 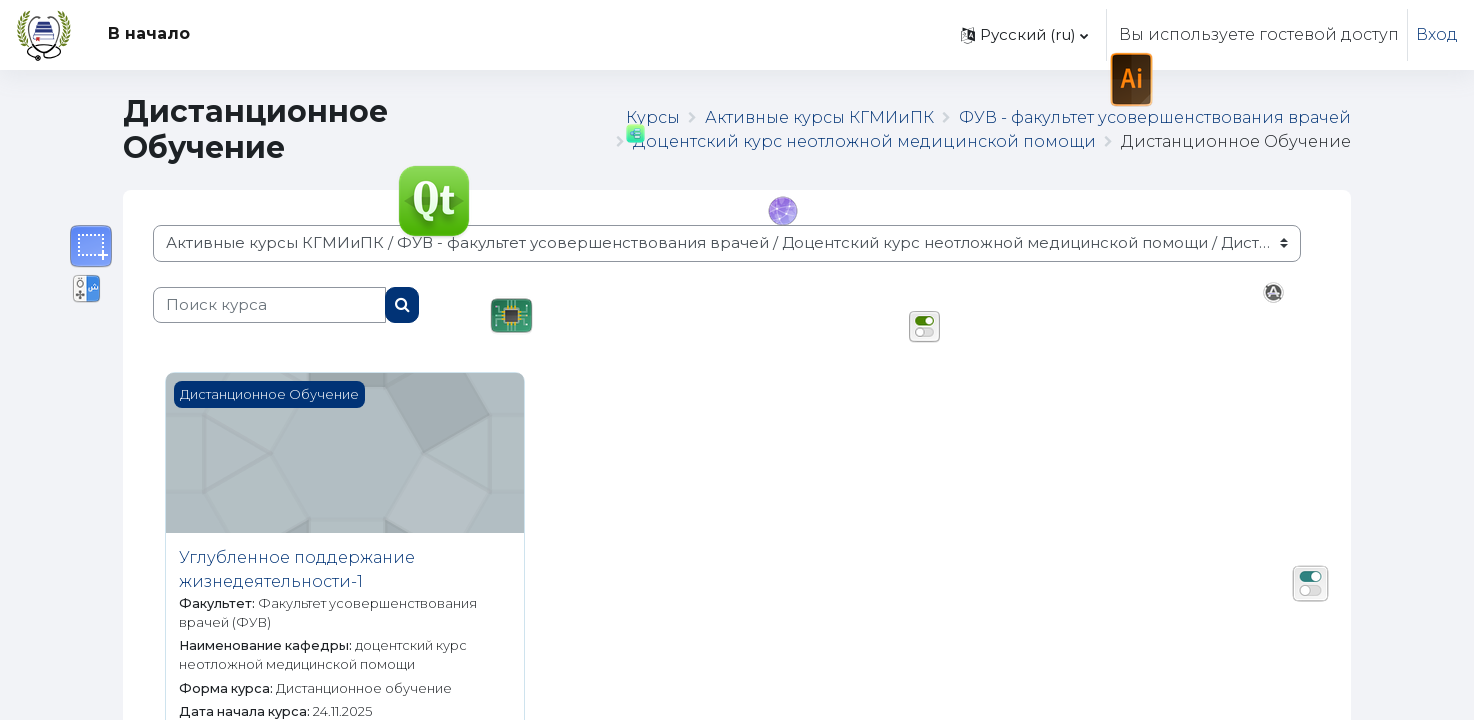 I want to click on open gnome tweaks to customize system settings, so click(x=1310, y=583).